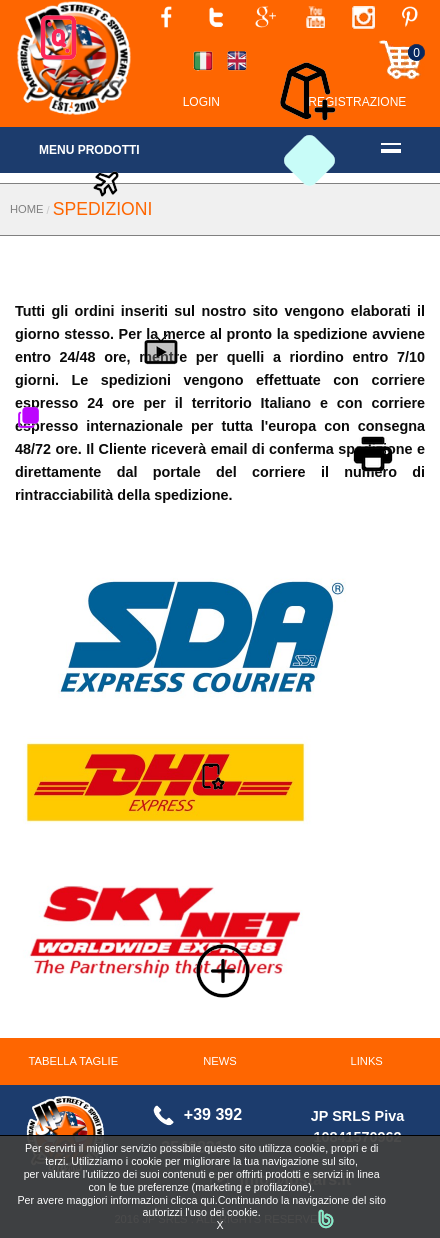 The image size is (440, 1238). I want to click on add a new 3D object or model, so click(306, 91).